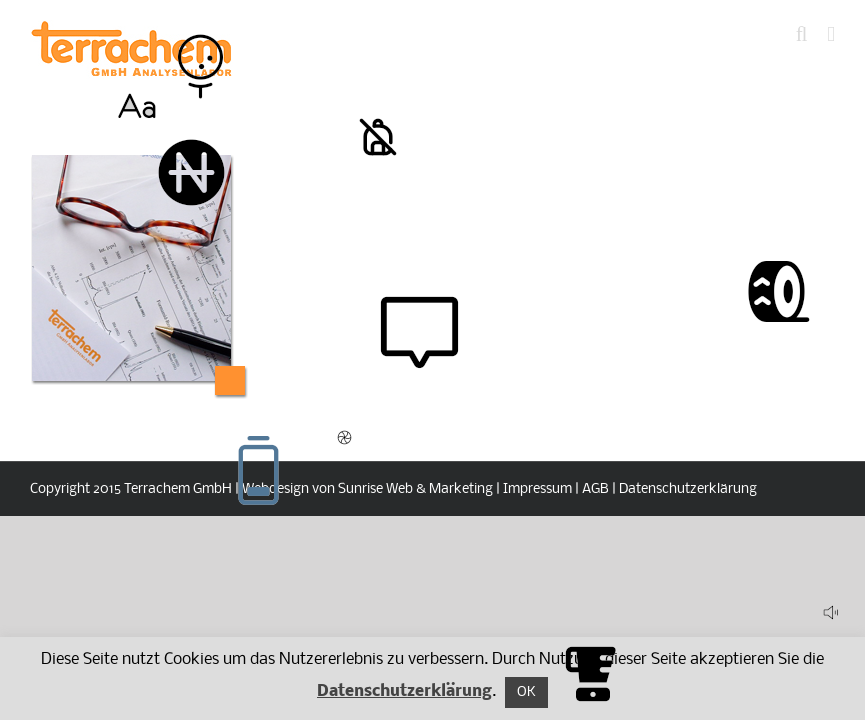 This screenshot has width=865, height=720. What do you see at coordinates (593, 674) in the screenshot?
I see `access blender 3D software` at bounding box center [593, 674].